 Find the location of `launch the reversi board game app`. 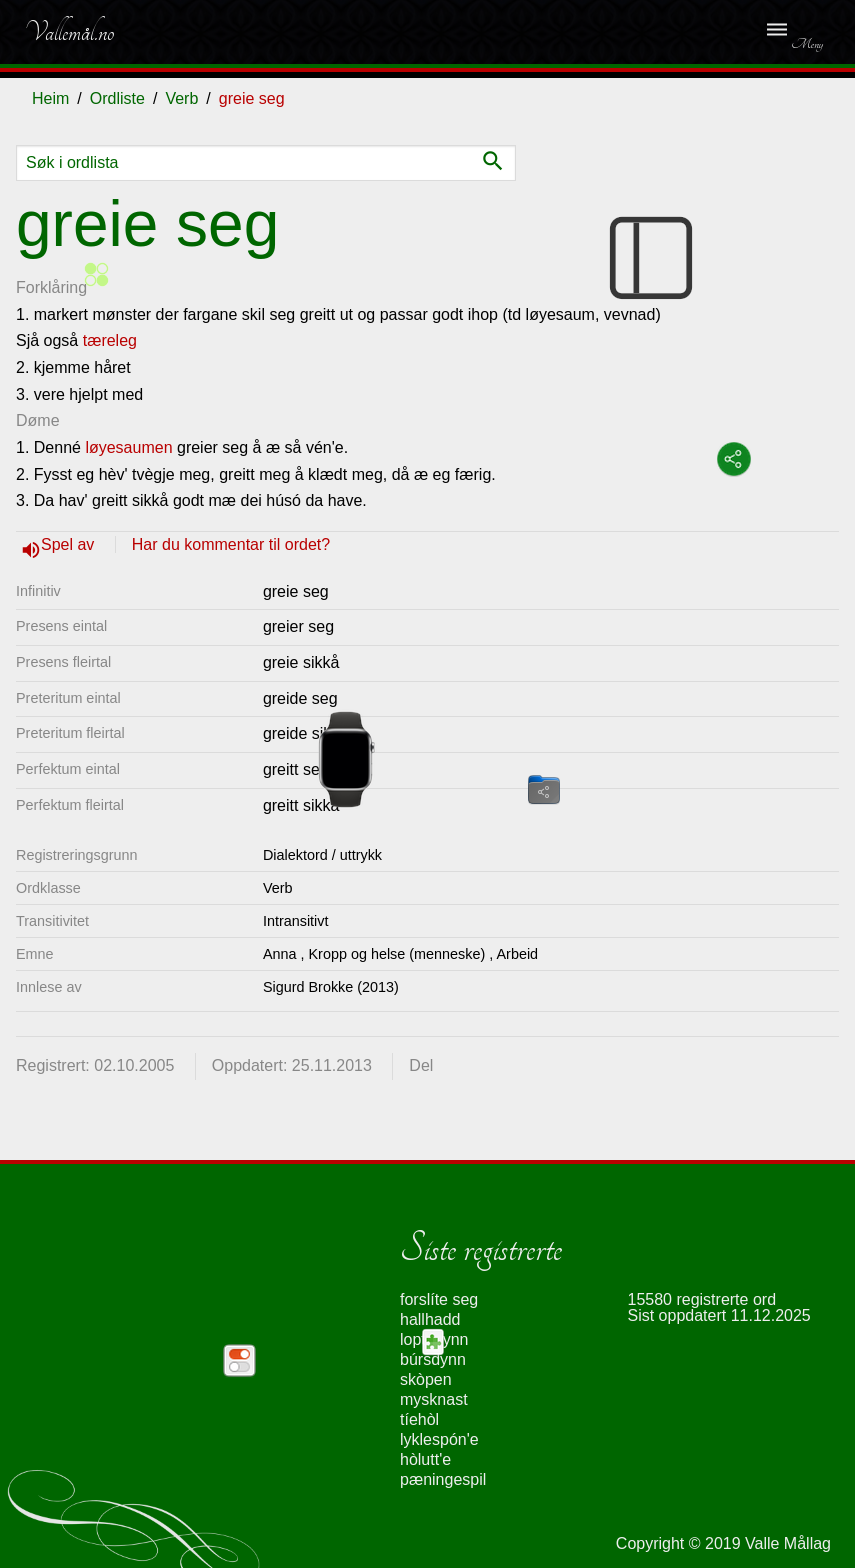

launch the reversi board game app is located at coordinates (96, 274).